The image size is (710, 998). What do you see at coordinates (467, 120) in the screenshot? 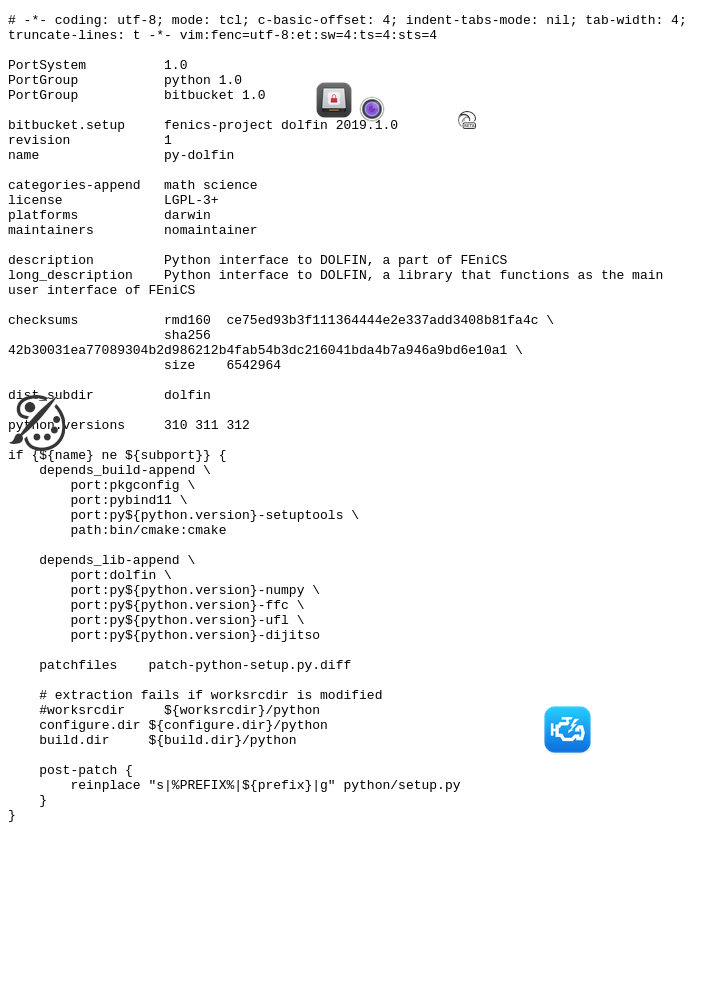
I see `open microsoft edge beta browser` at bounding box center [467, 120].